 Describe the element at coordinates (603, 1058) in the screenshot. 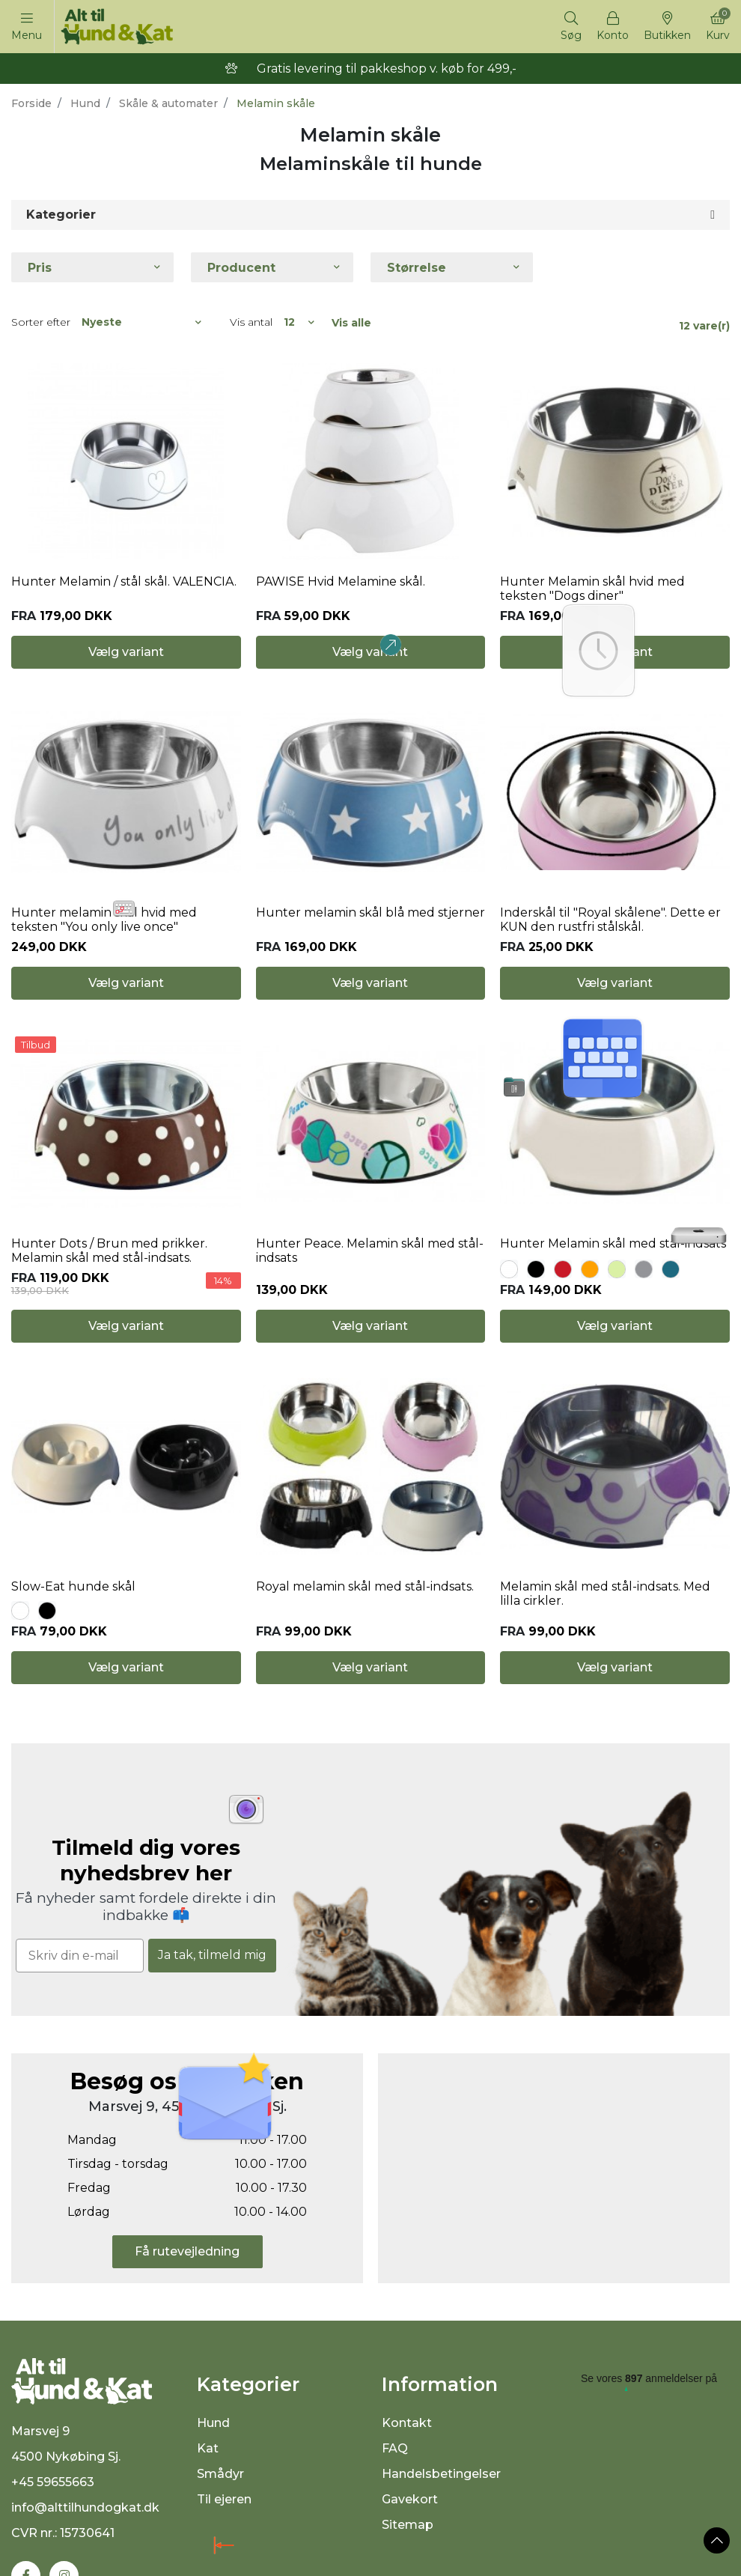

I see `configure keyboard and input settings` at that location.